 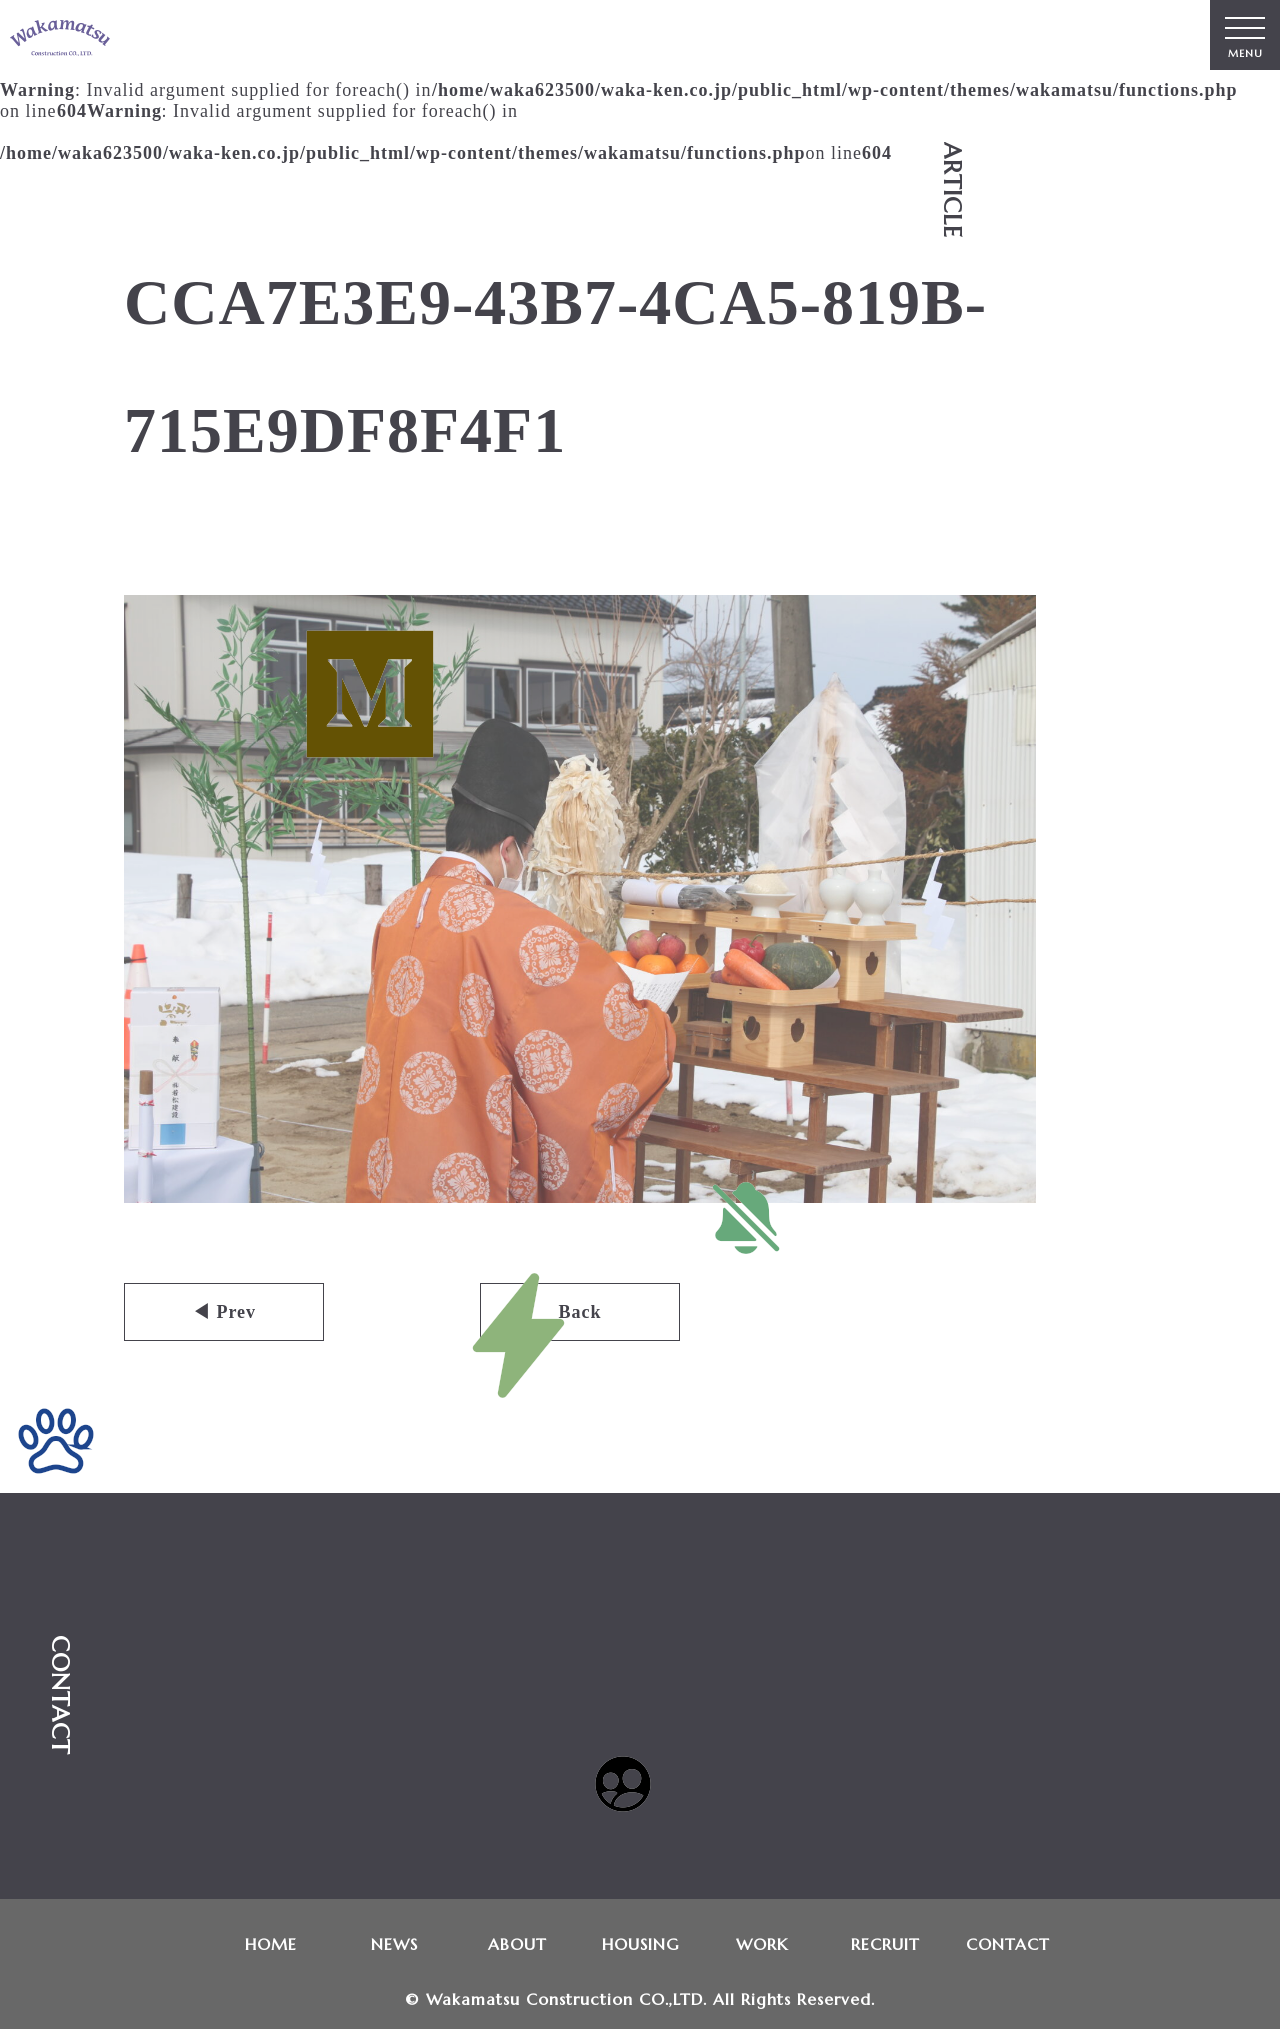 What do you see at coordinates (746, 1218) in the screenshot?
I see `mute or disable notifications` at bounding box center [746, 1218].